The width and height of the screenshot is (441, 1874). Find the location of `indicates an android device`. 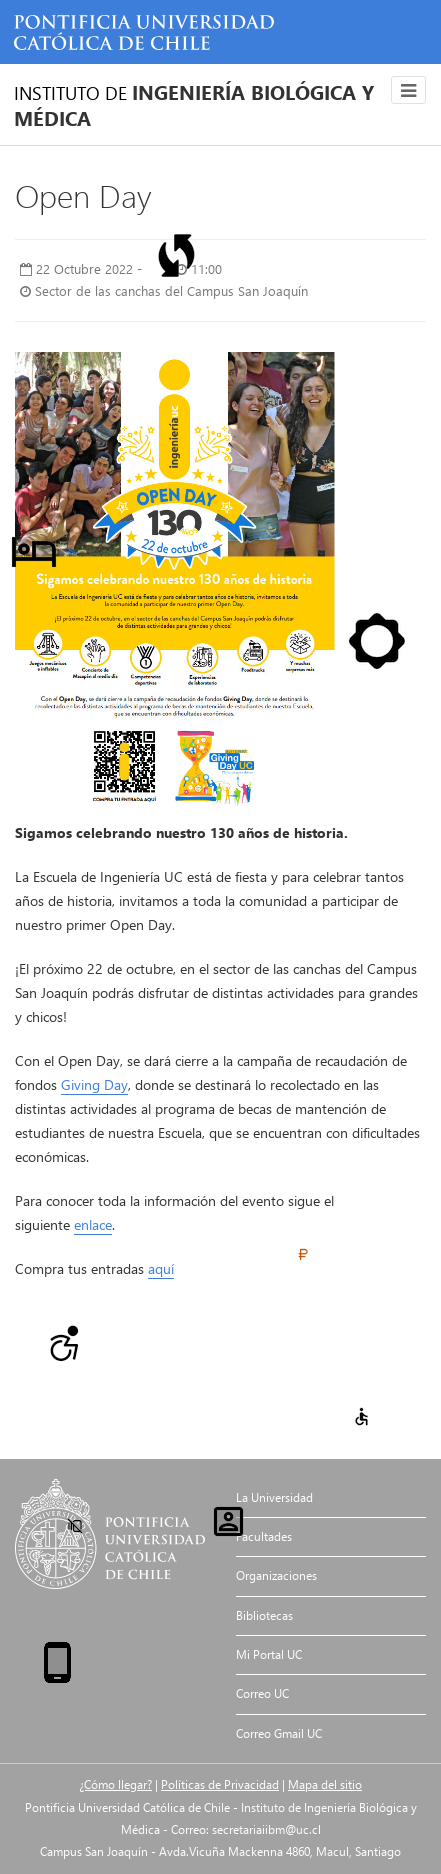

indicates an android device is located at coordinates (57, 1662).